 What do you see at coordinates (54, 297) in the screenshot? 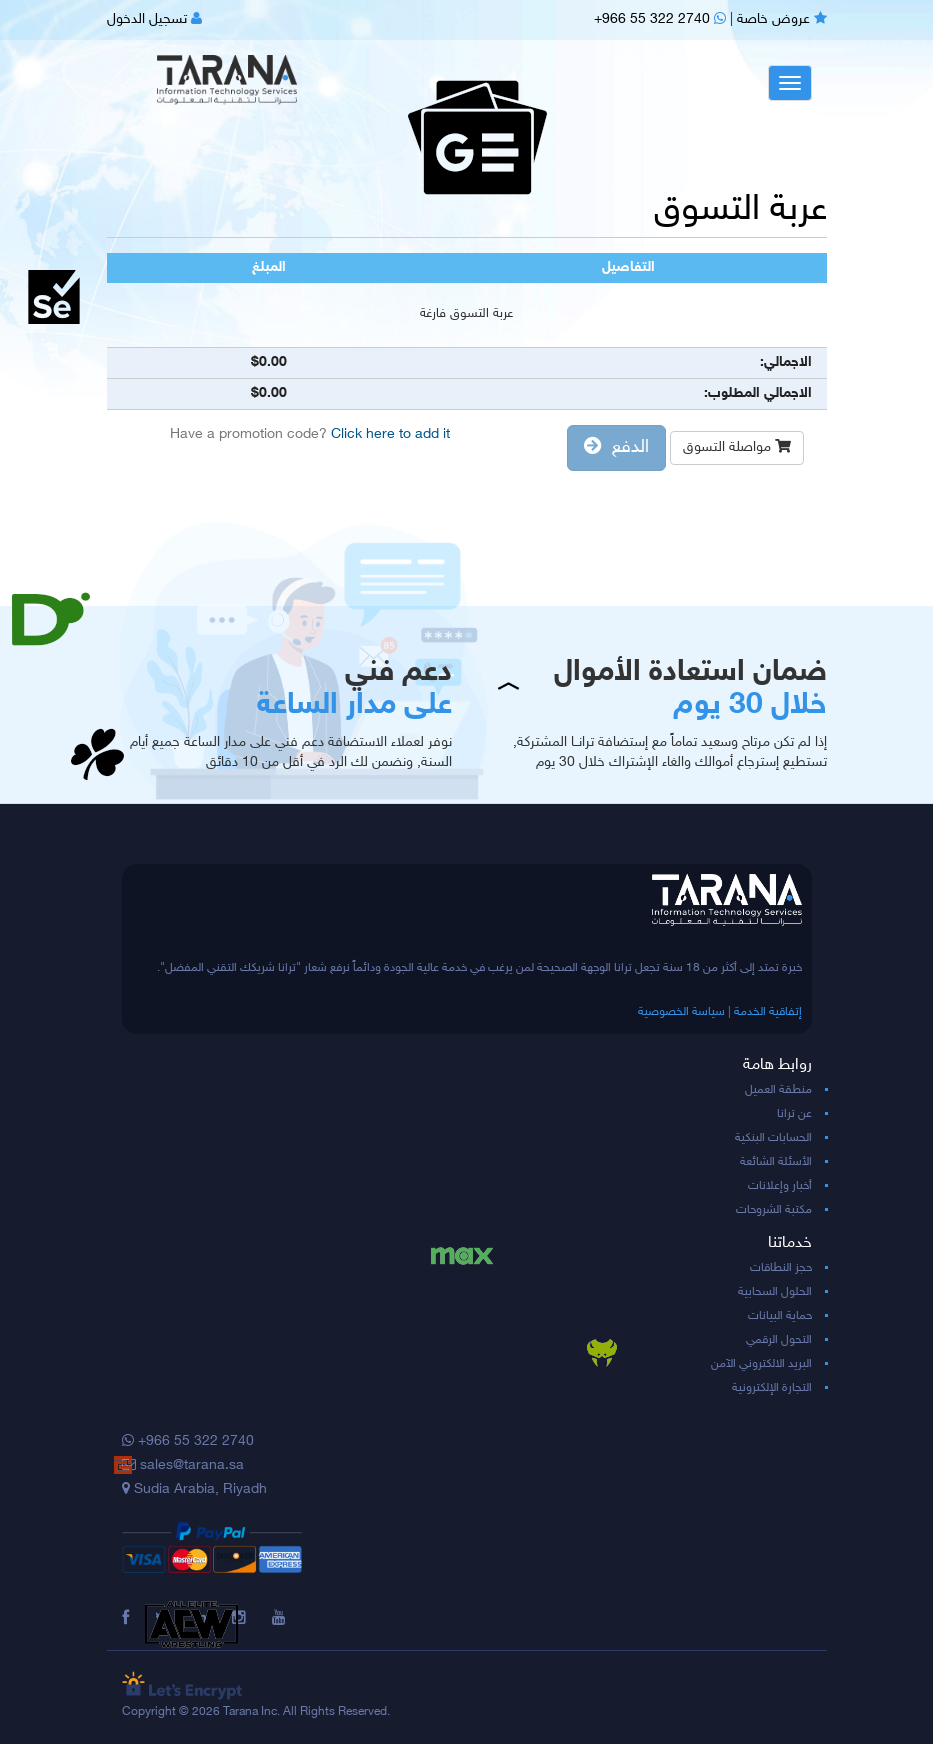
I see `selenium browser automation framework logo` at bounding box center [54, 297].